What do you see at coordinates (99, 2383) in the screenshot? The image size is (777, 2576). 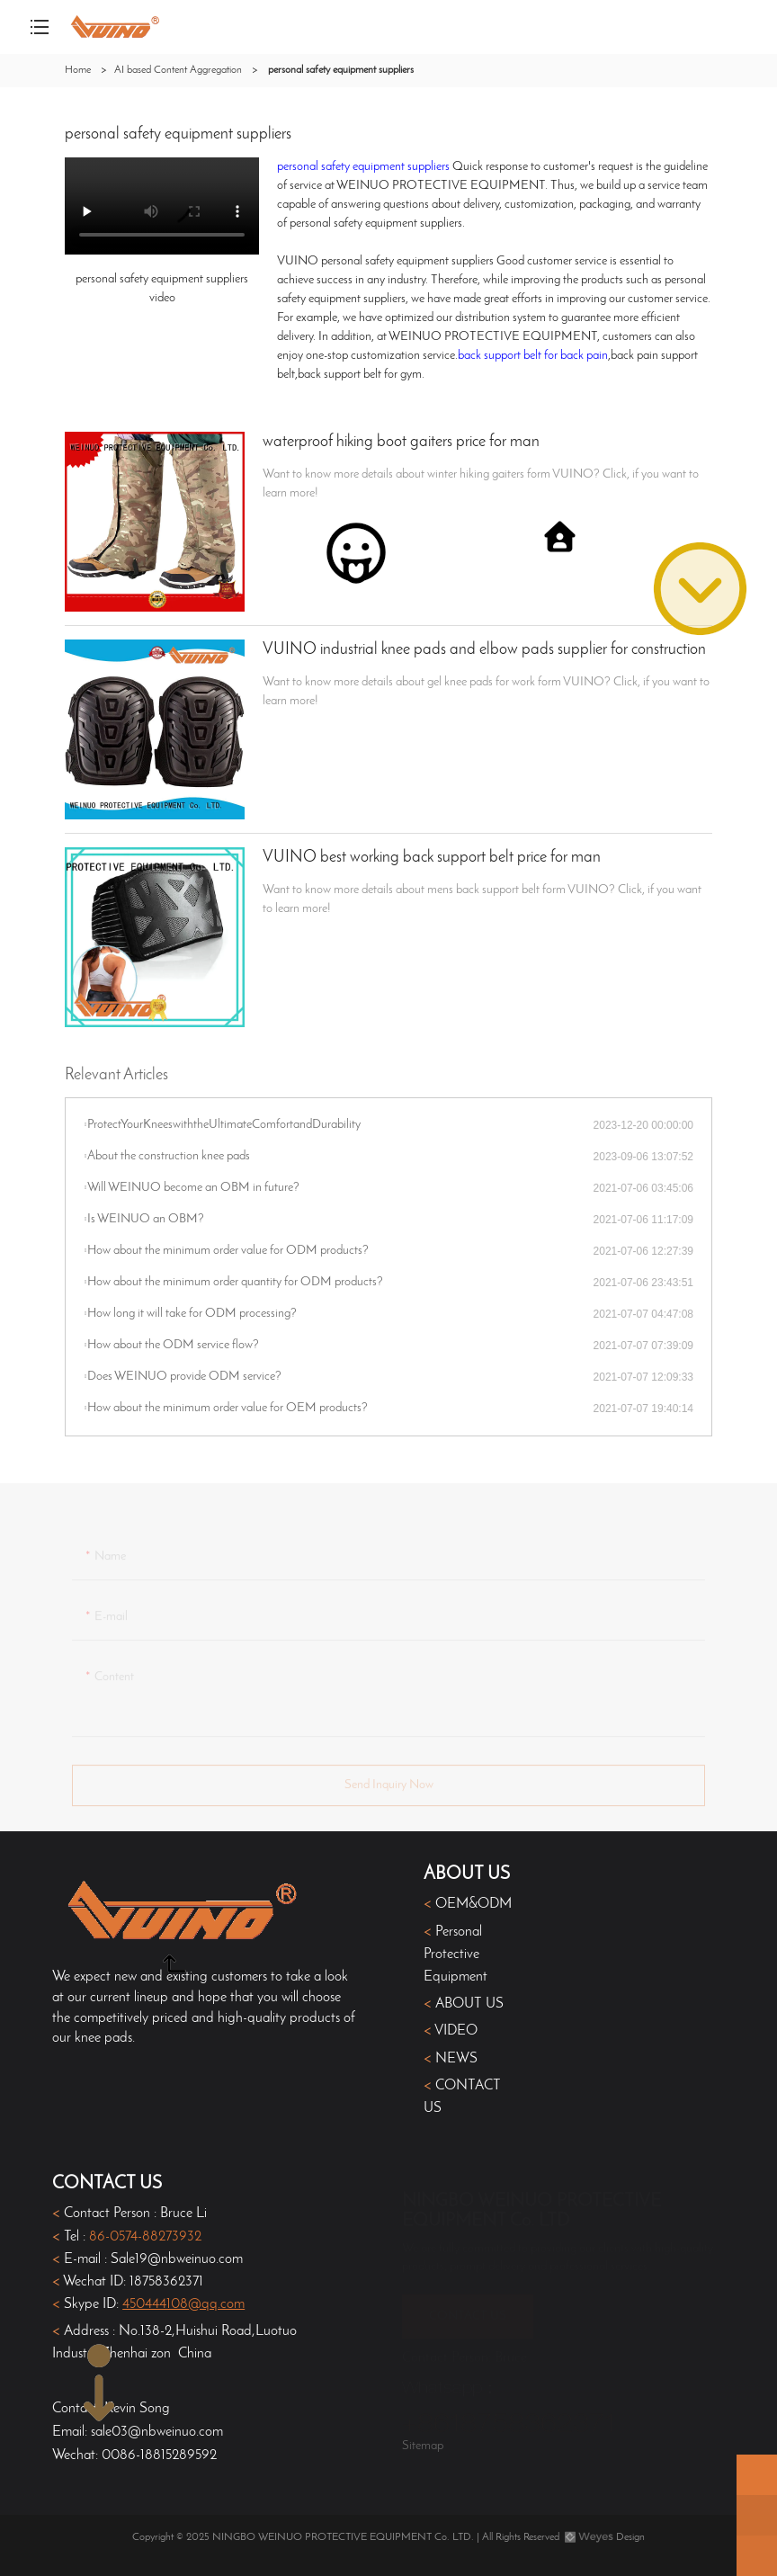 I see `move item down in a list` at bounding box center [99, 2383].